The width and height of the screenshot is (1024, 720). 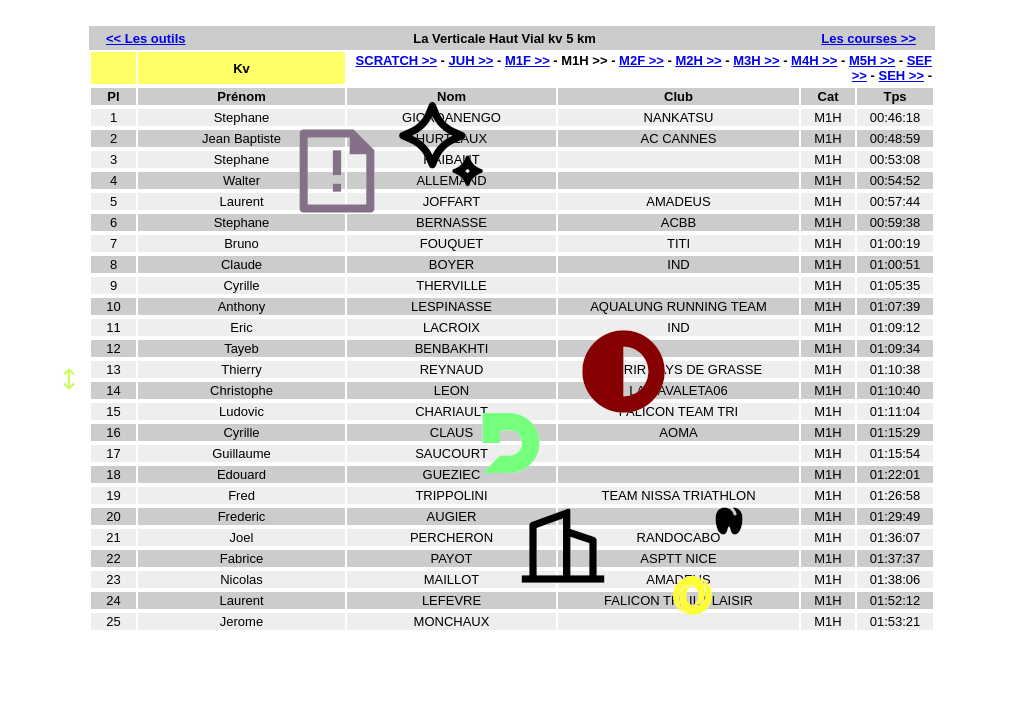 What do you see at coordinates (441, 144) in the screenshot?
I see `open Google Bard AI assistant` at bounding box center [441, 144].